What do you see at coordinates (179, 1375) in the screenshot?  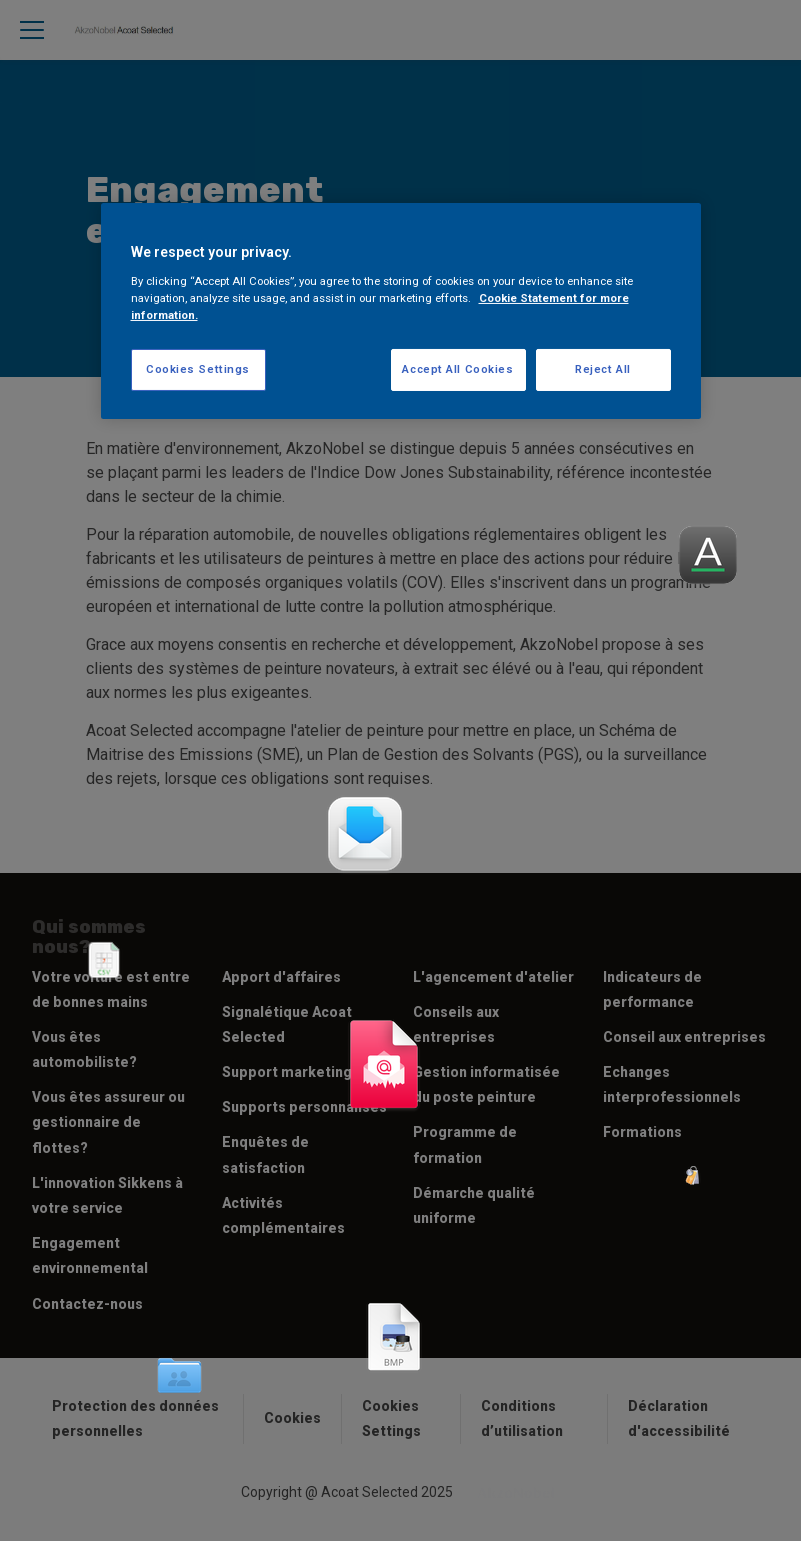 I see `open the servers folder` at bounding box center [179, 1375].